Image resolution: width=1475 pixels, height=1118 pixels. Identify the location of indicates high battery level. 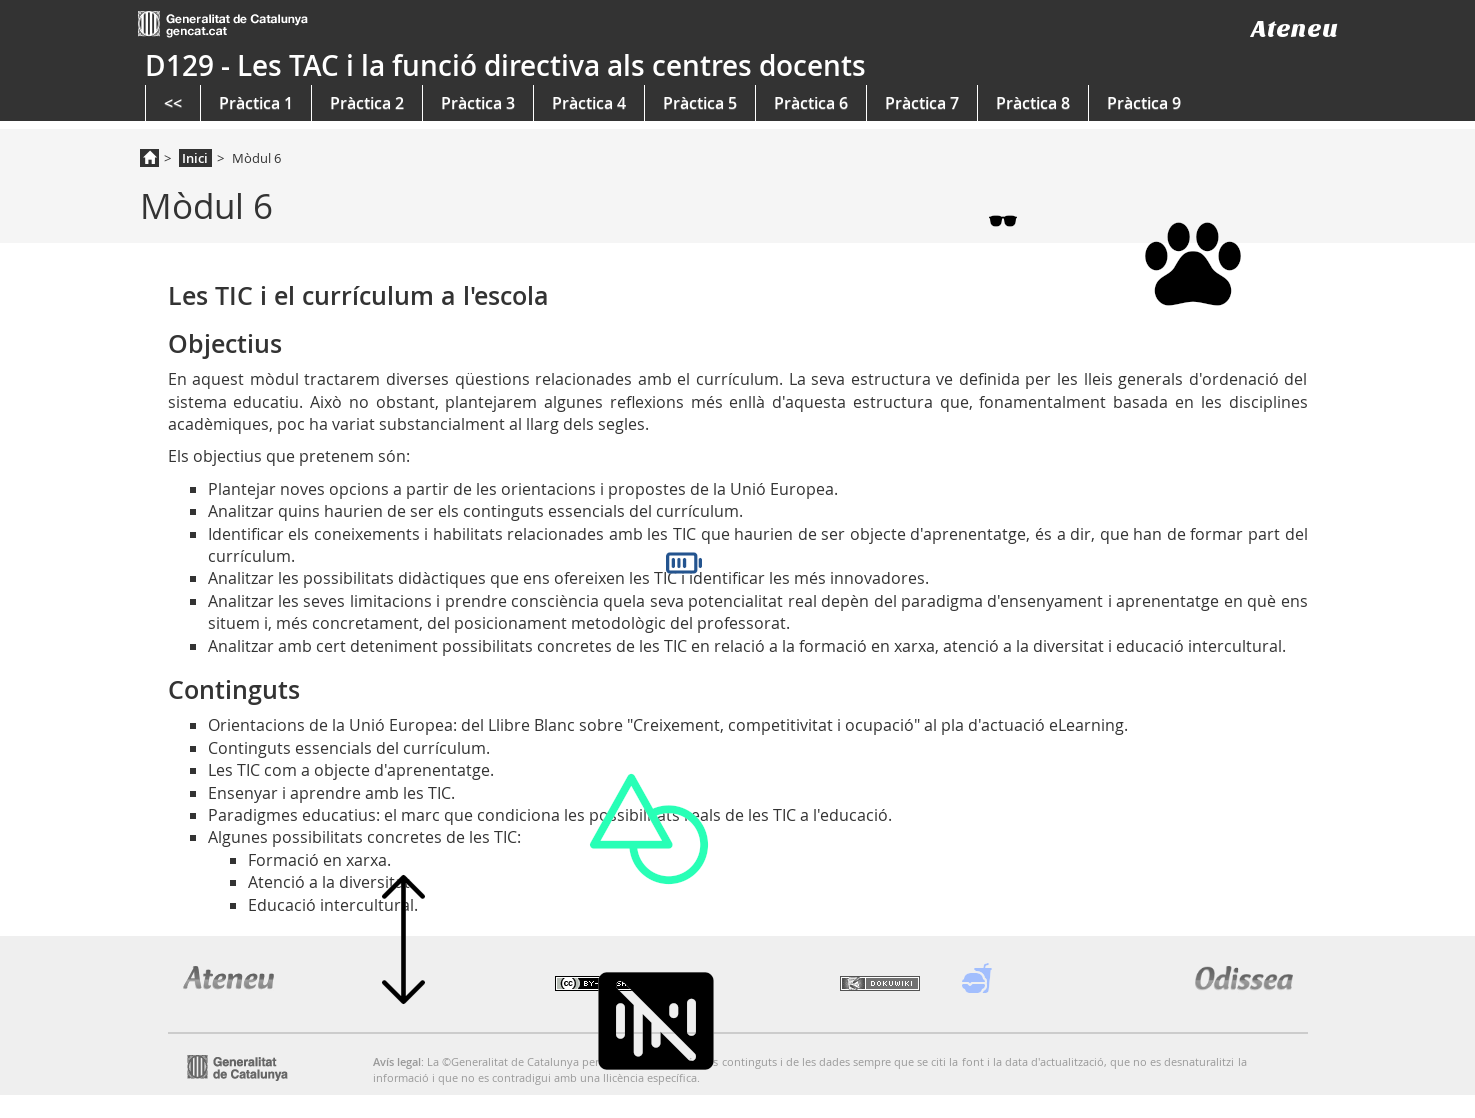
(684, 563).